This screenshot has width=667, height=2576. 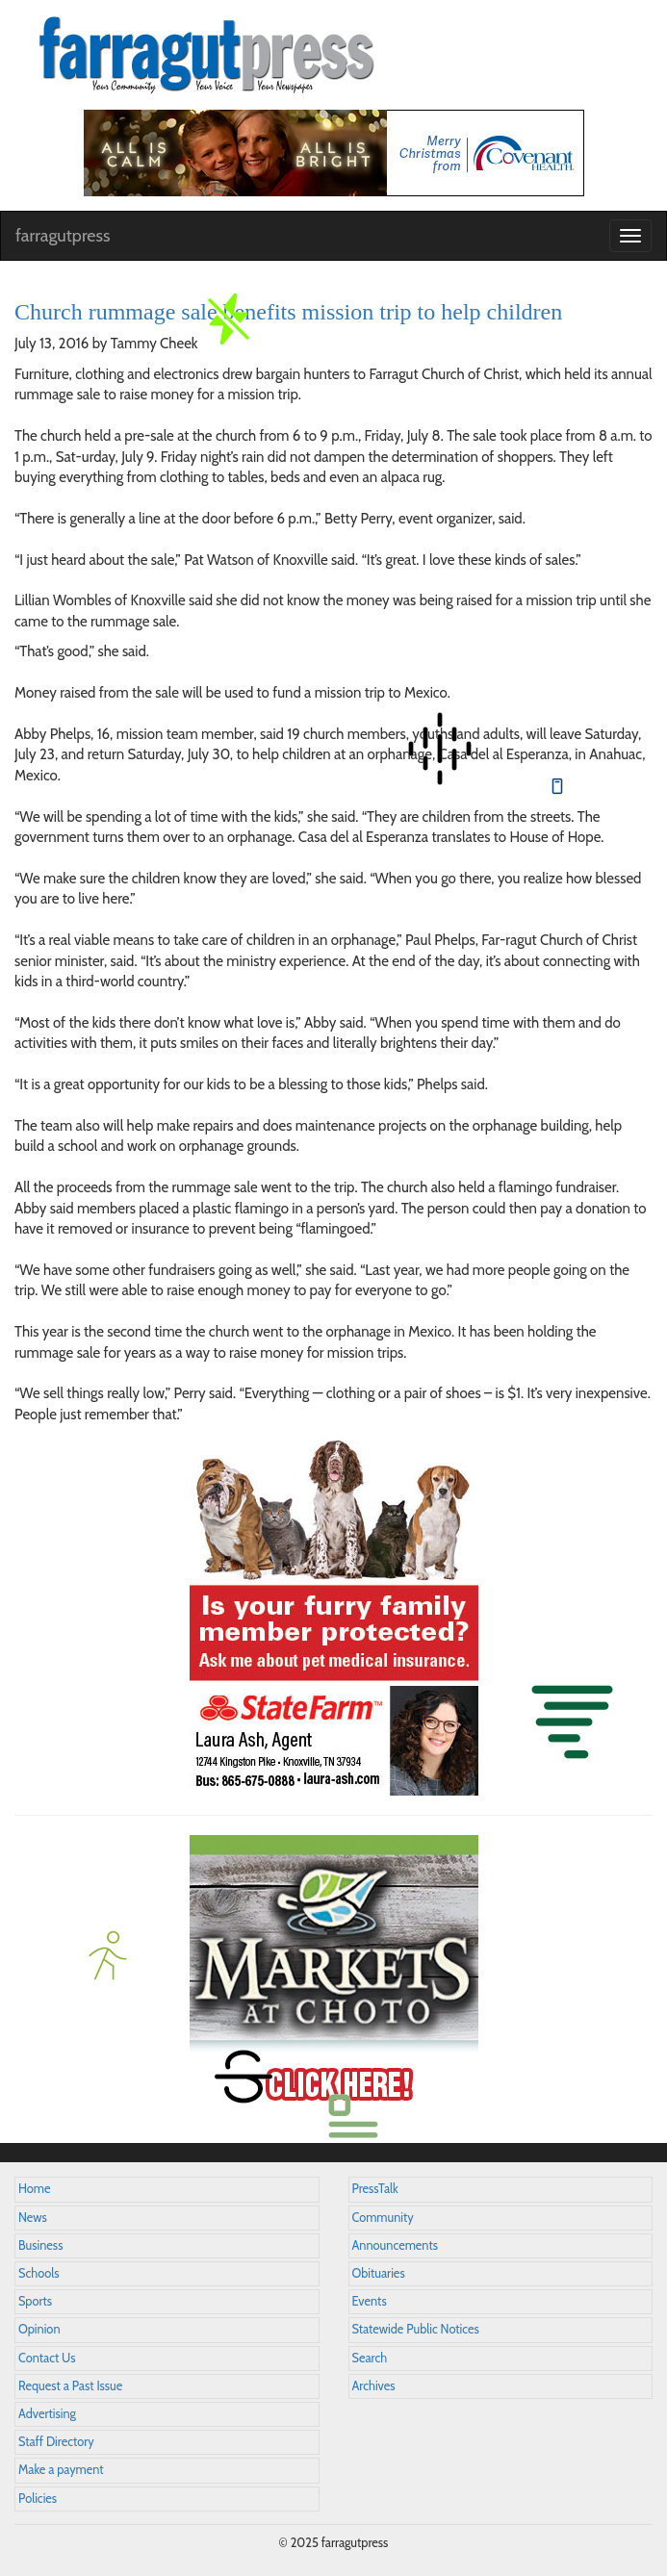 What do you see at coordinates (228, 319) in the screenshot?
I see `disable camera flash` at bounding box center [228, 319].